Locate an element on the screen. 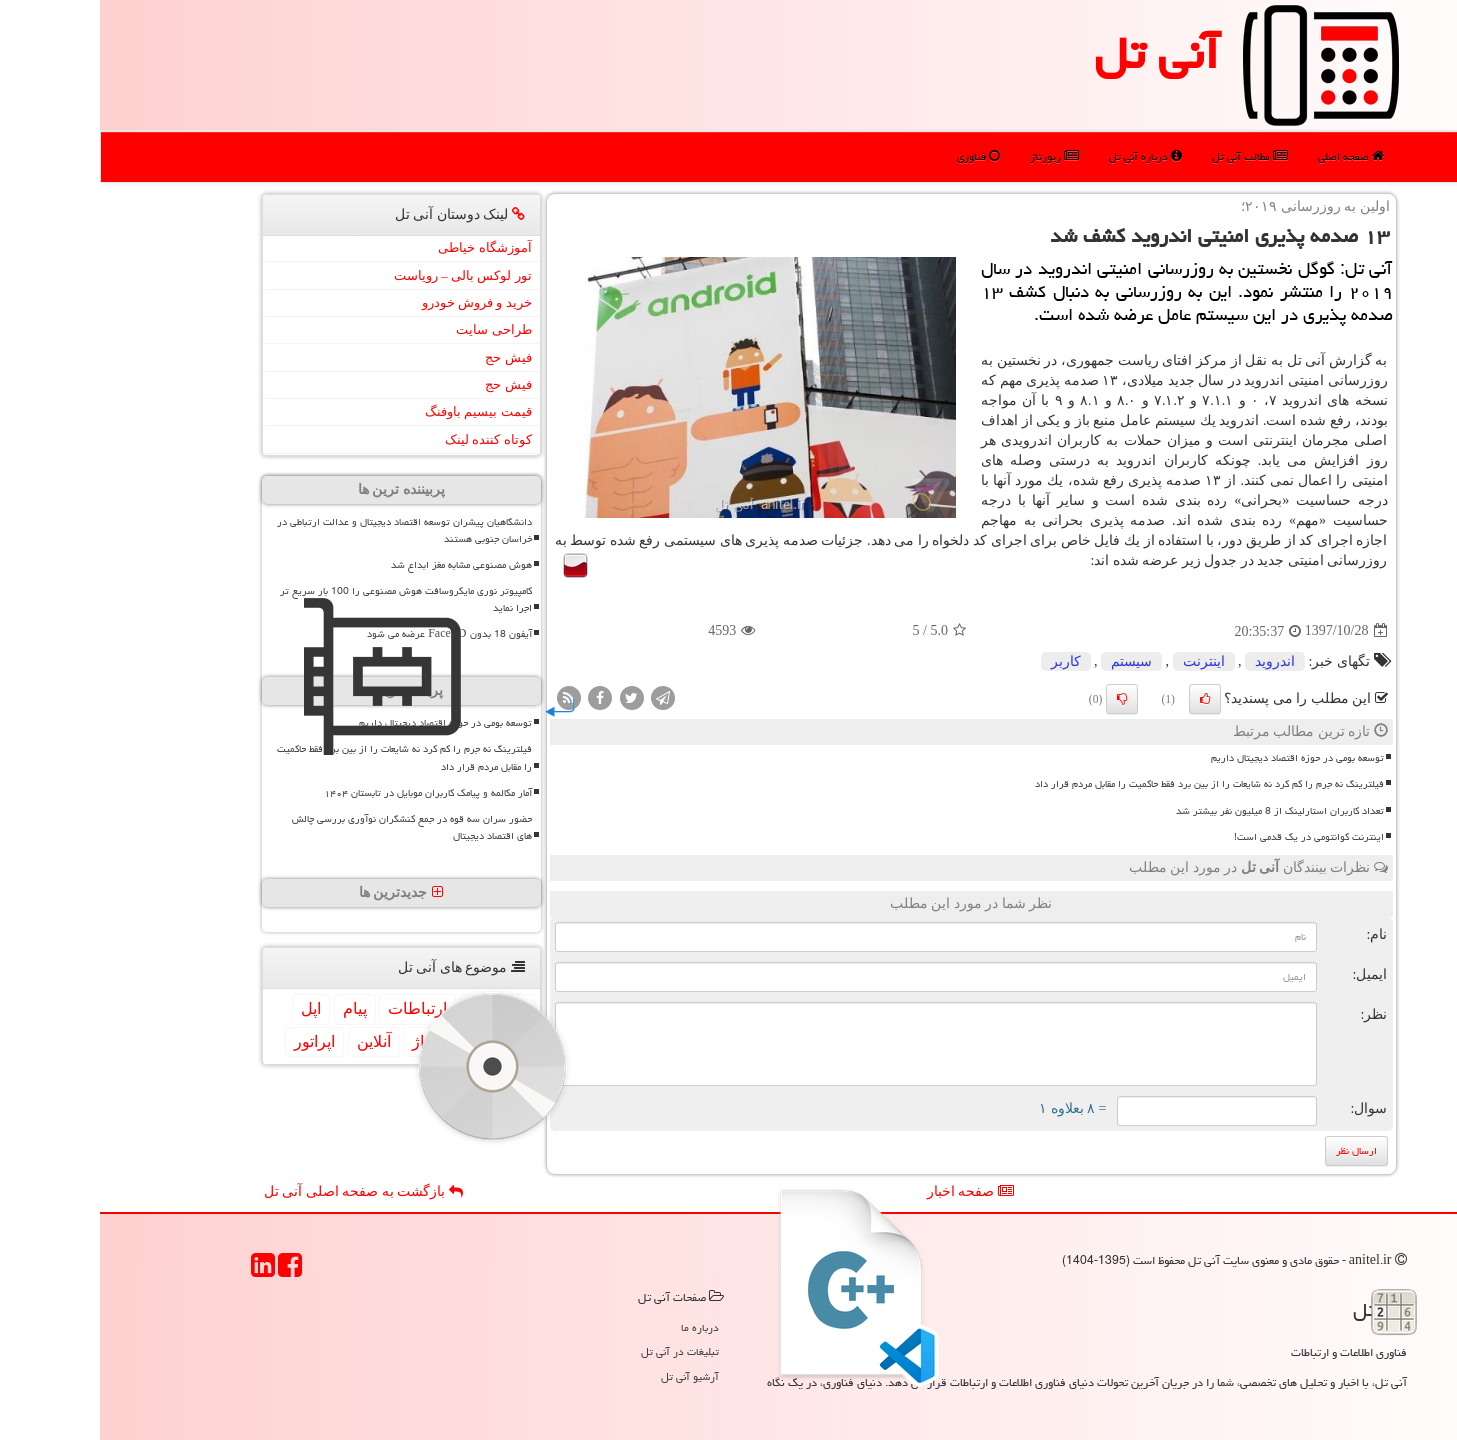 Image resolution: width=1457 pixels, height=1440 pixels. indicates a rewritable DVD disc drive is located at coordinates (492, 1066).